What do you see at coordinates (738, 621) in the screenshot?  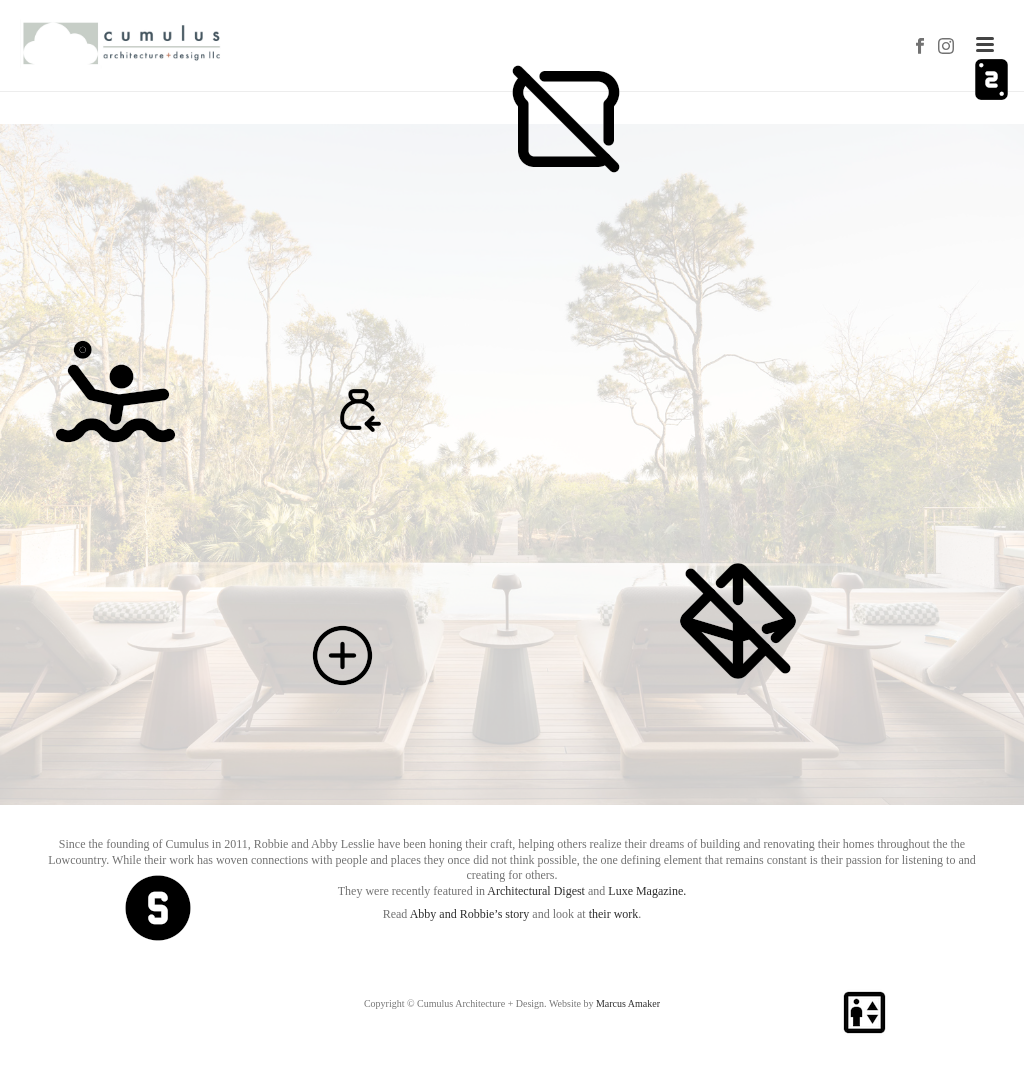 I see `disable 3D object view` at bounding box center [738, 621].